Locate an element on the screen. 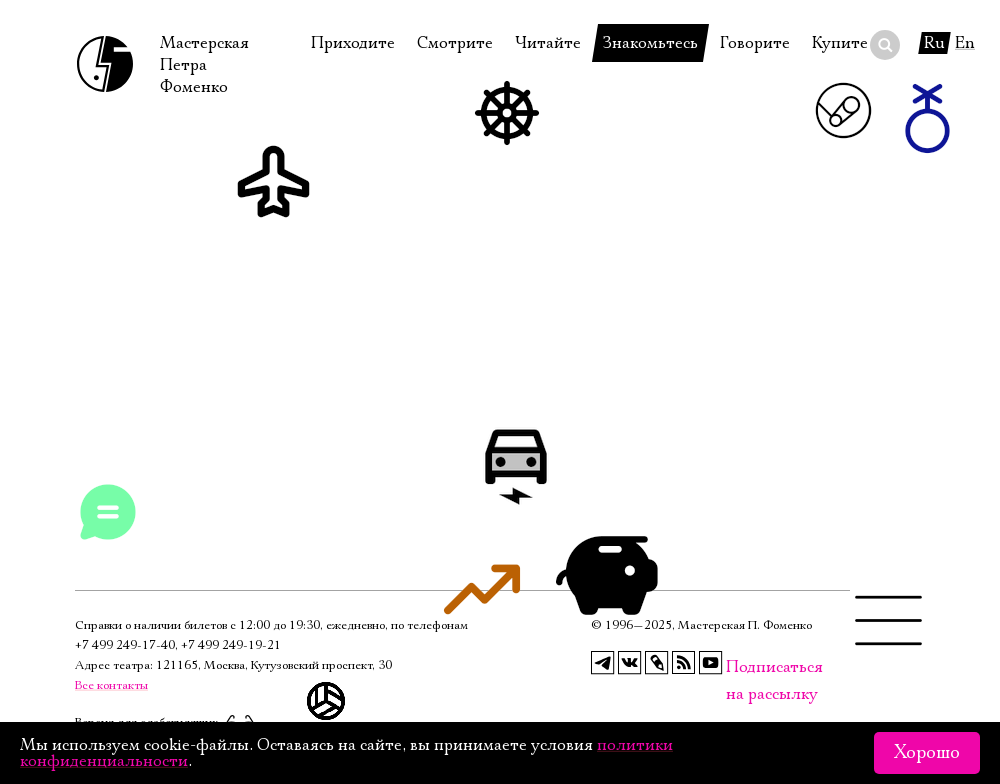  open navigation menu is located at coordinates (888, 620).